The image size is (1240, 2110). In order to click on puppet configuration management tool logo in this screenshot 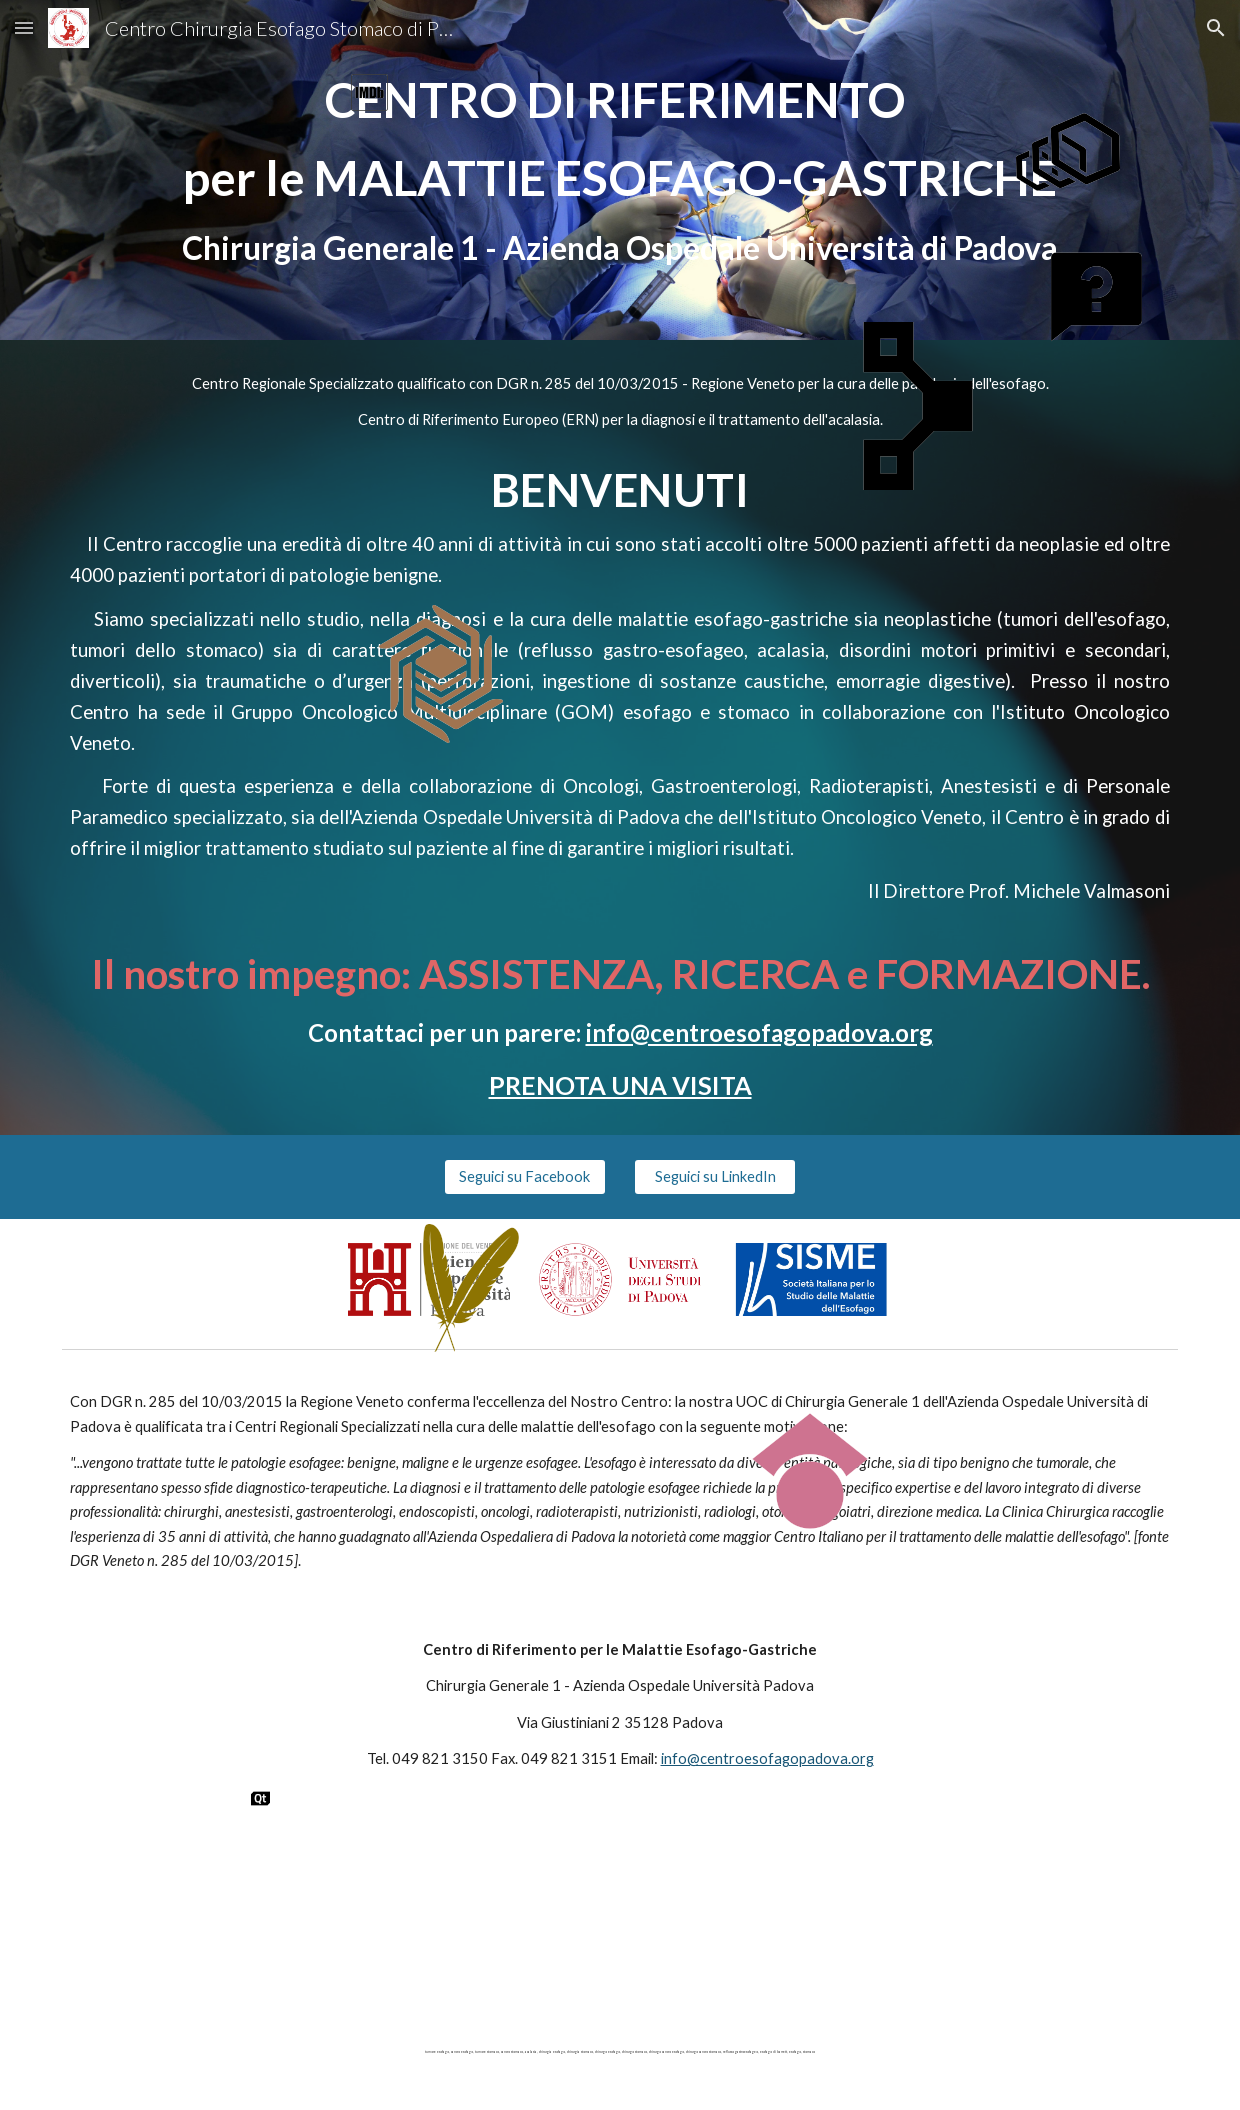, I will do `click(918, 406)`.